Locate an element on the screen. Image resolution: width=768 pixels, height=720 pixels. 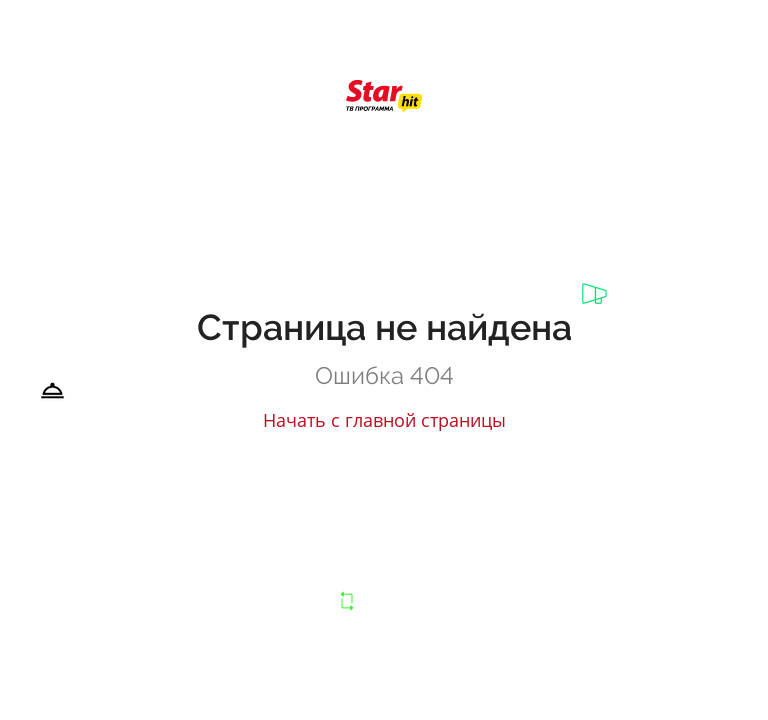
rotate device orientation is located at coordinates (347, 601).